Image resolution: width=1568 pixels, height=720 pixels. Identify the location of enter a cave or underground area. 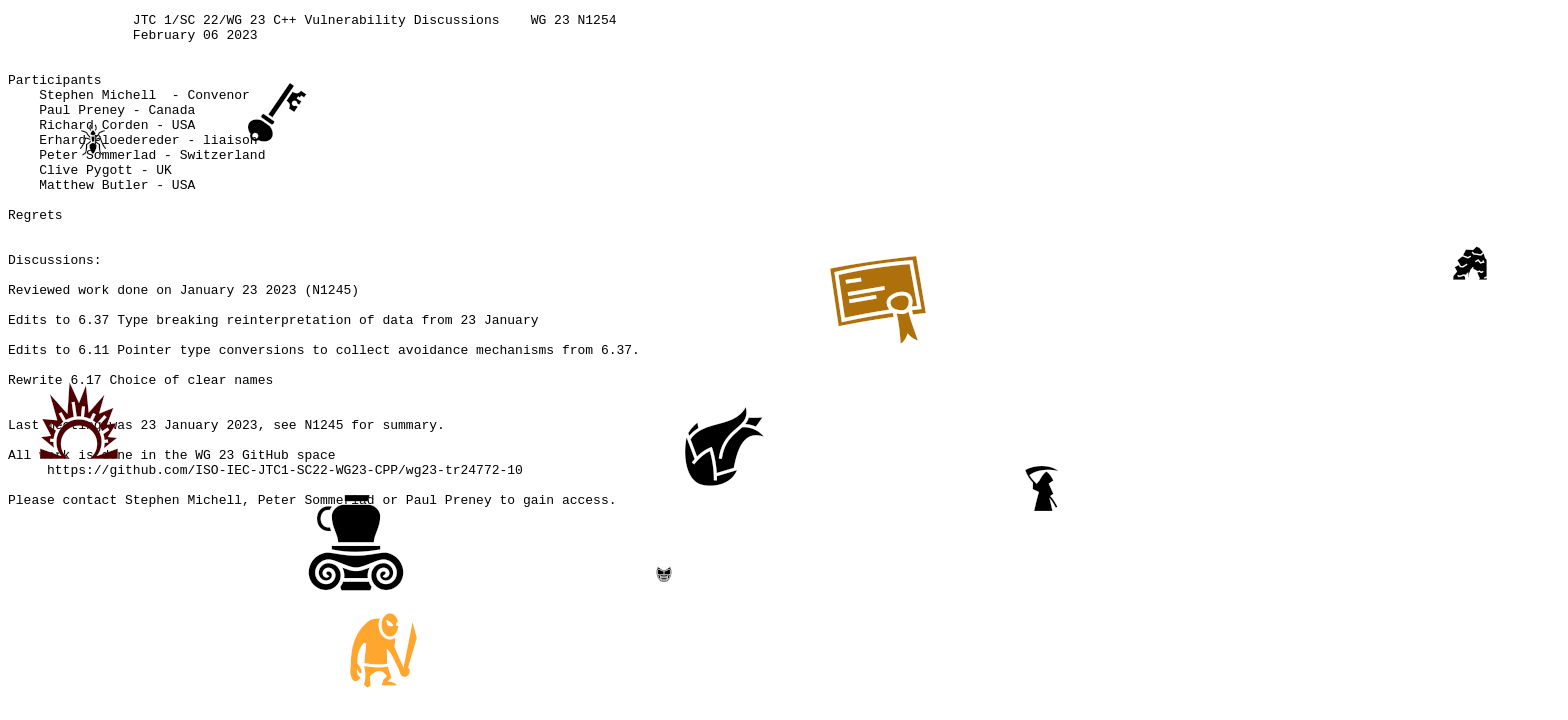
(1470, 263).